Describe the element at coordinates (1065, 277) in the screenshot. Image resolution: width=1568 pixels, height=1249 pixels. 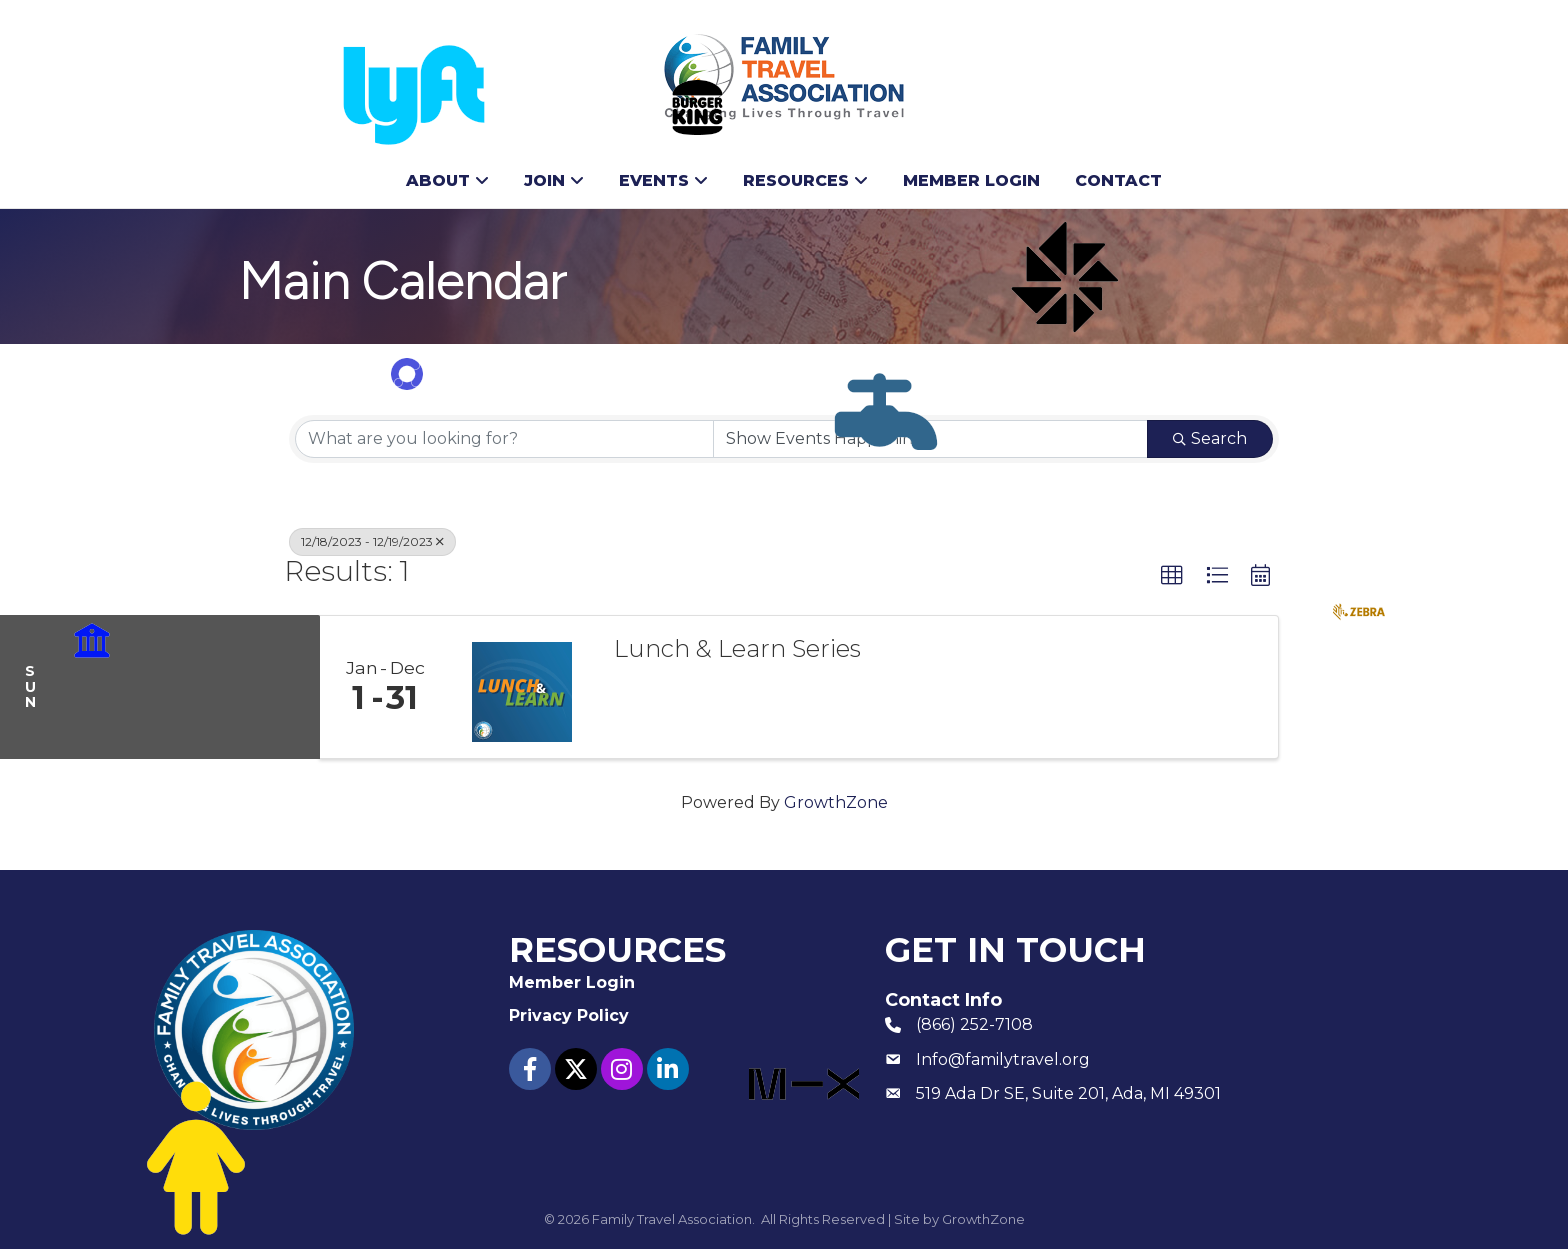
I see `open files by pinwheel app` at that location.